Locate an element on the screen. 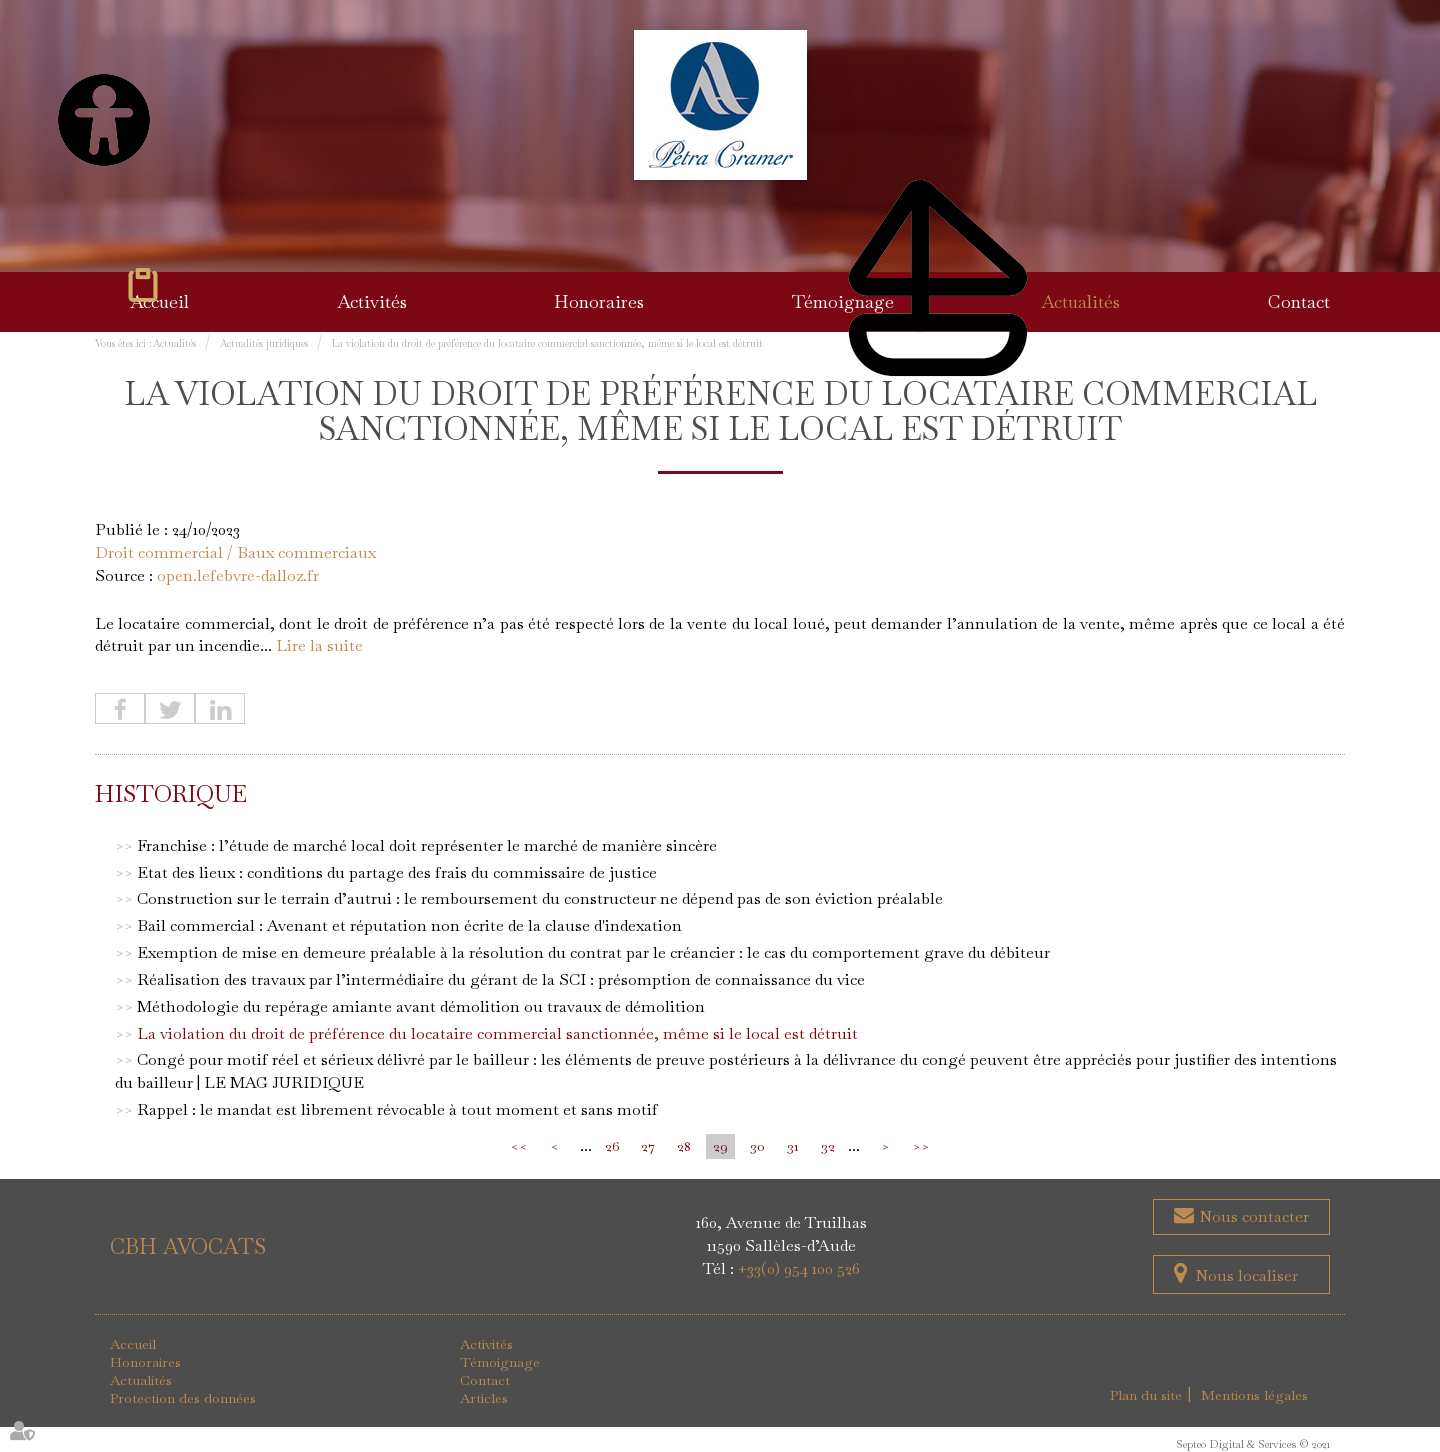 The image size is (1440, 1452). paste copied content from clipboard is located at coordinates (143, 285).